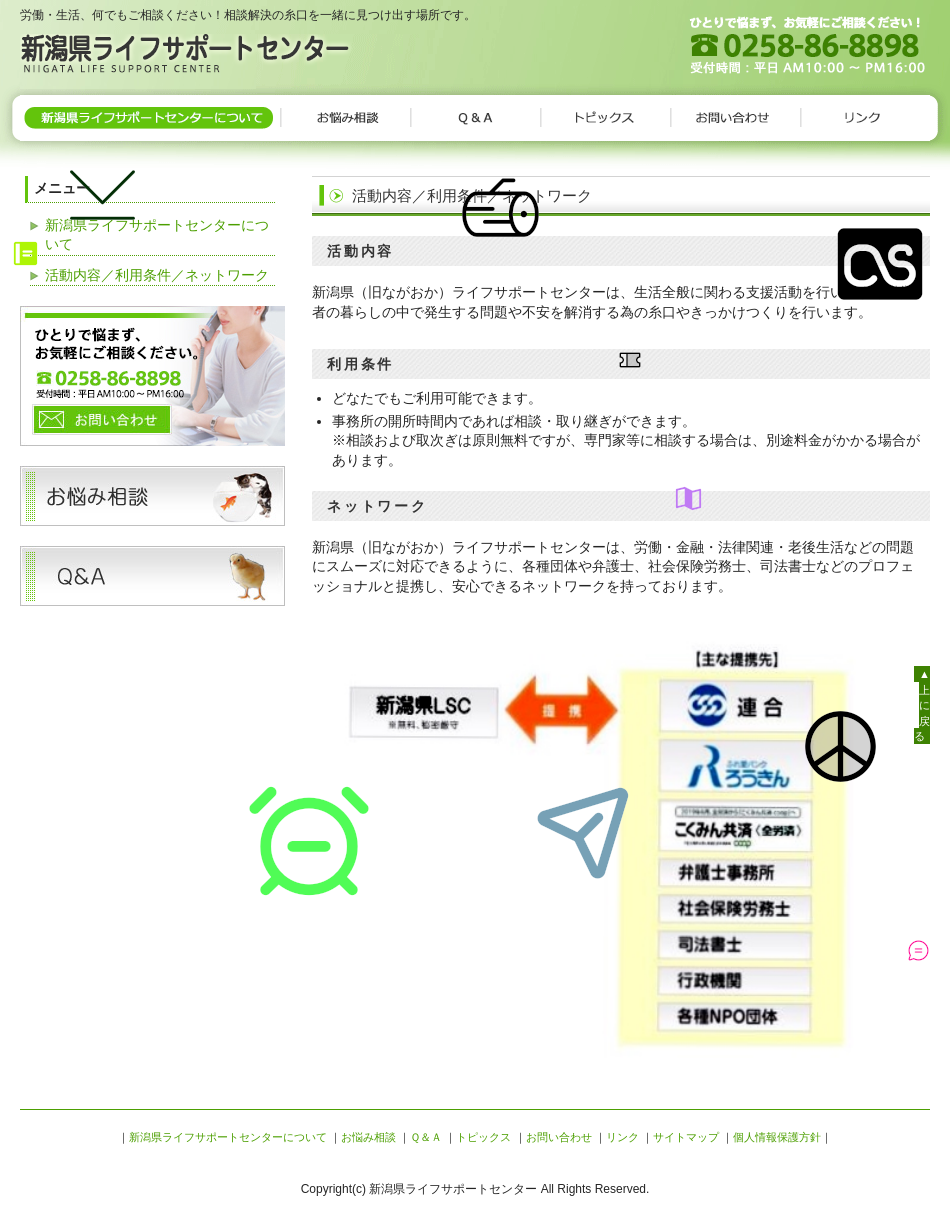  Describe the element at coordinates (688, 498) in the screenshot. I see `open map view` at that location.